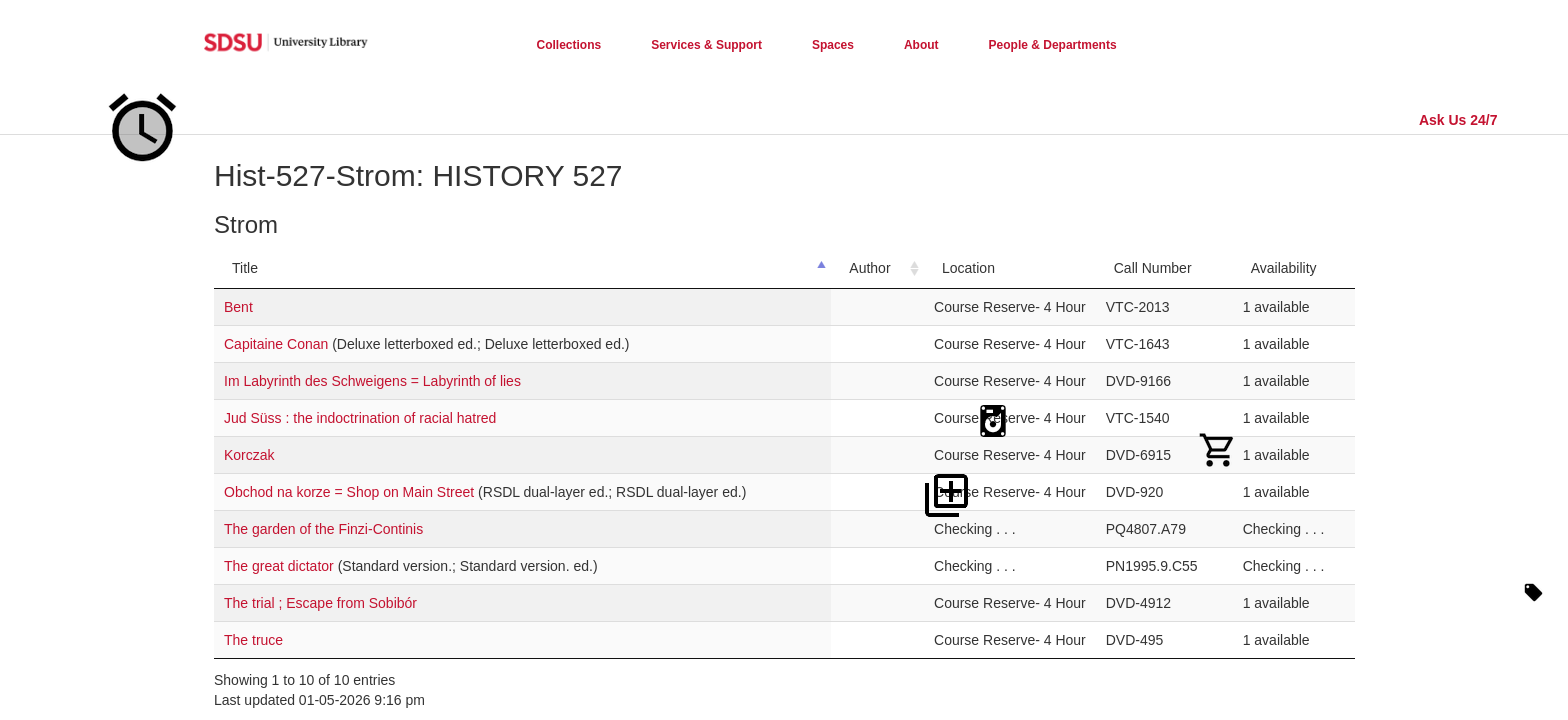 The width and height of the screenshot is (1568, 720). What do you see at coordinates (993, 421) in the screenshot?
I see `access storage or disk settings` at bounding box center [993, 421].